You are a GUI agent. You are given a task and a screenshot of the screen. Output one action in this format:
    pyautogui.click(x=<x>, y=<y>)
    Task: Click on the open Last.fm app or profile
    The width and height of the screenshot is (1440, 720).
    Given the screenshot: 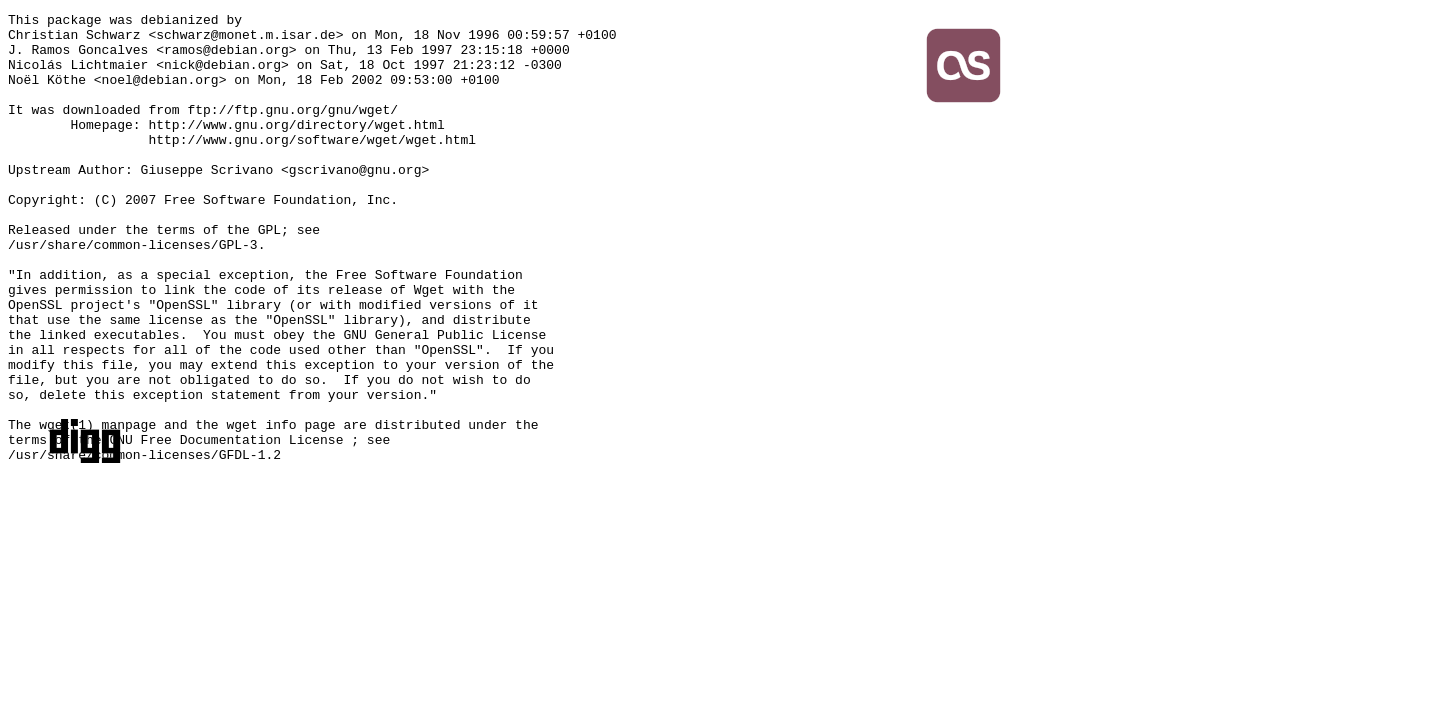 What is the action you would take?
    pyautogui.click(x=963, y=65)
    